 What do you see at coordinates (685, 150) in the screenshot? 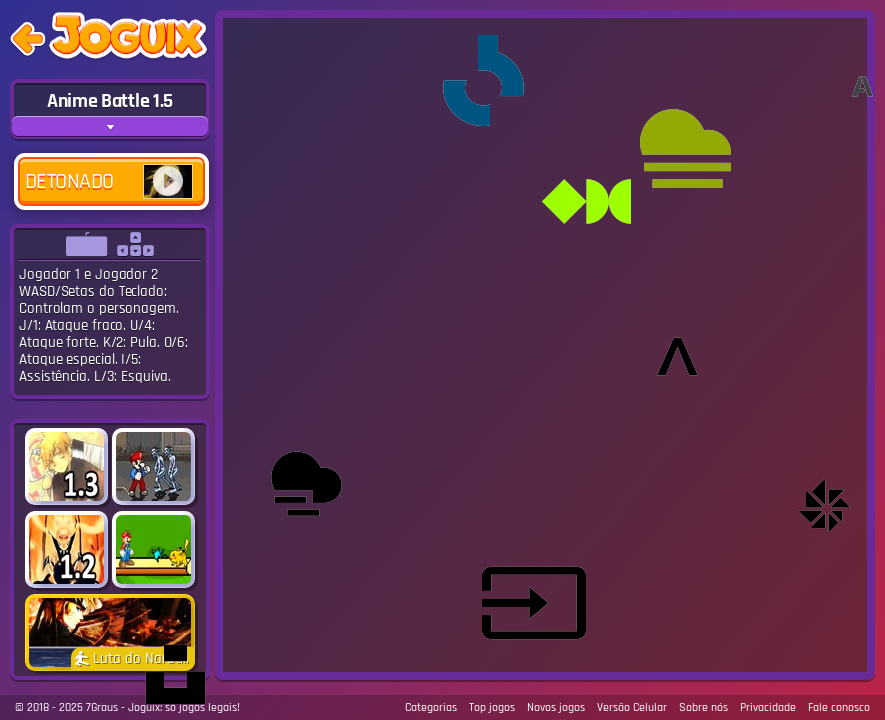
I see `indicates foggy weather conditions` at bounding box center [685, 150].